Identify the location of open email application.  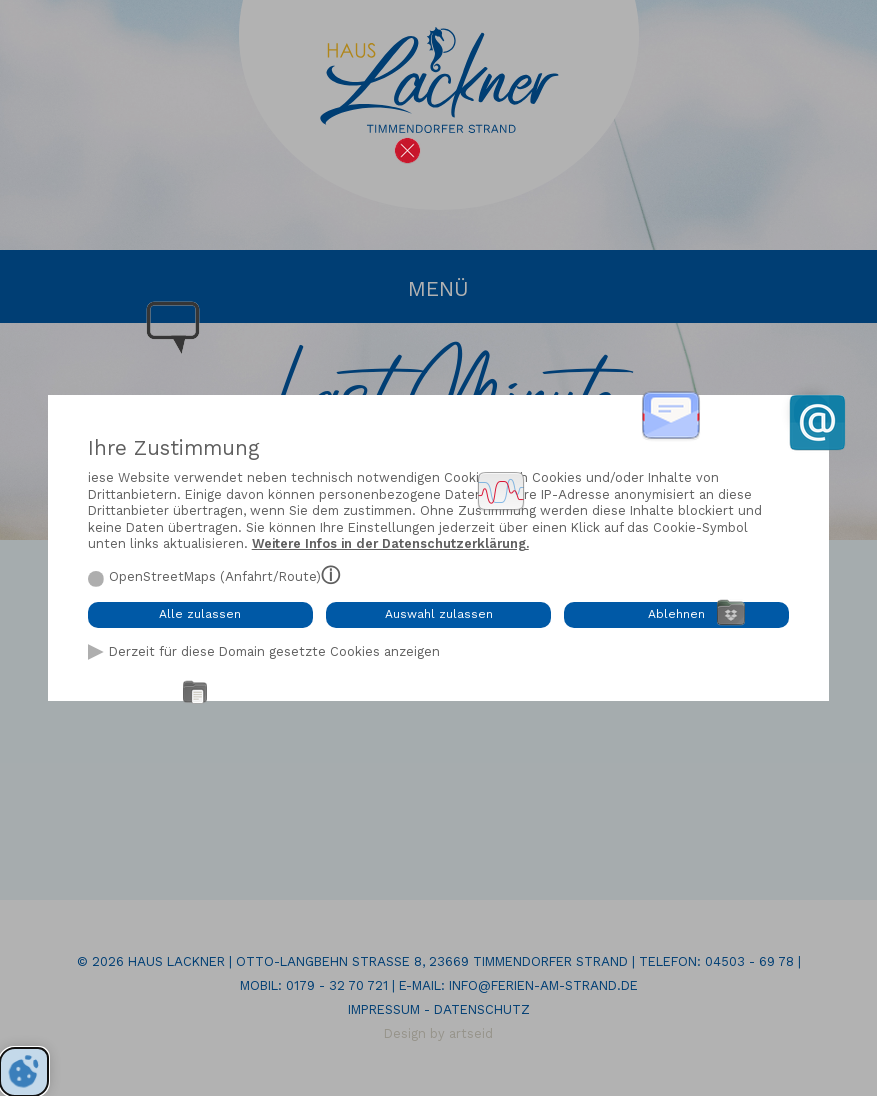
(671, 415).